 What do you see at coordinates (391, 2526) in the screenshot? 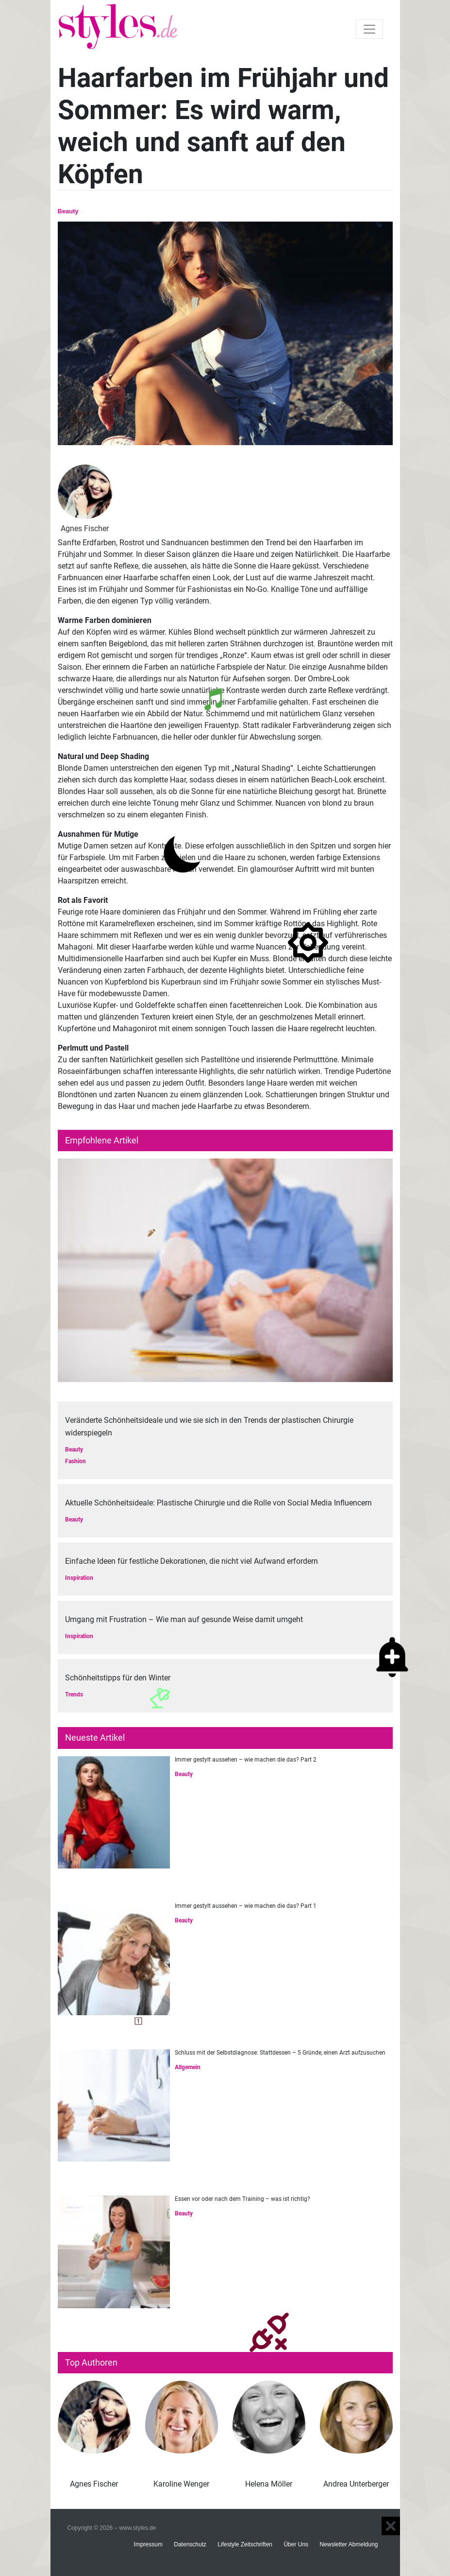
I see `close or dismiss a dialog` at bounding box center [391, 2526].